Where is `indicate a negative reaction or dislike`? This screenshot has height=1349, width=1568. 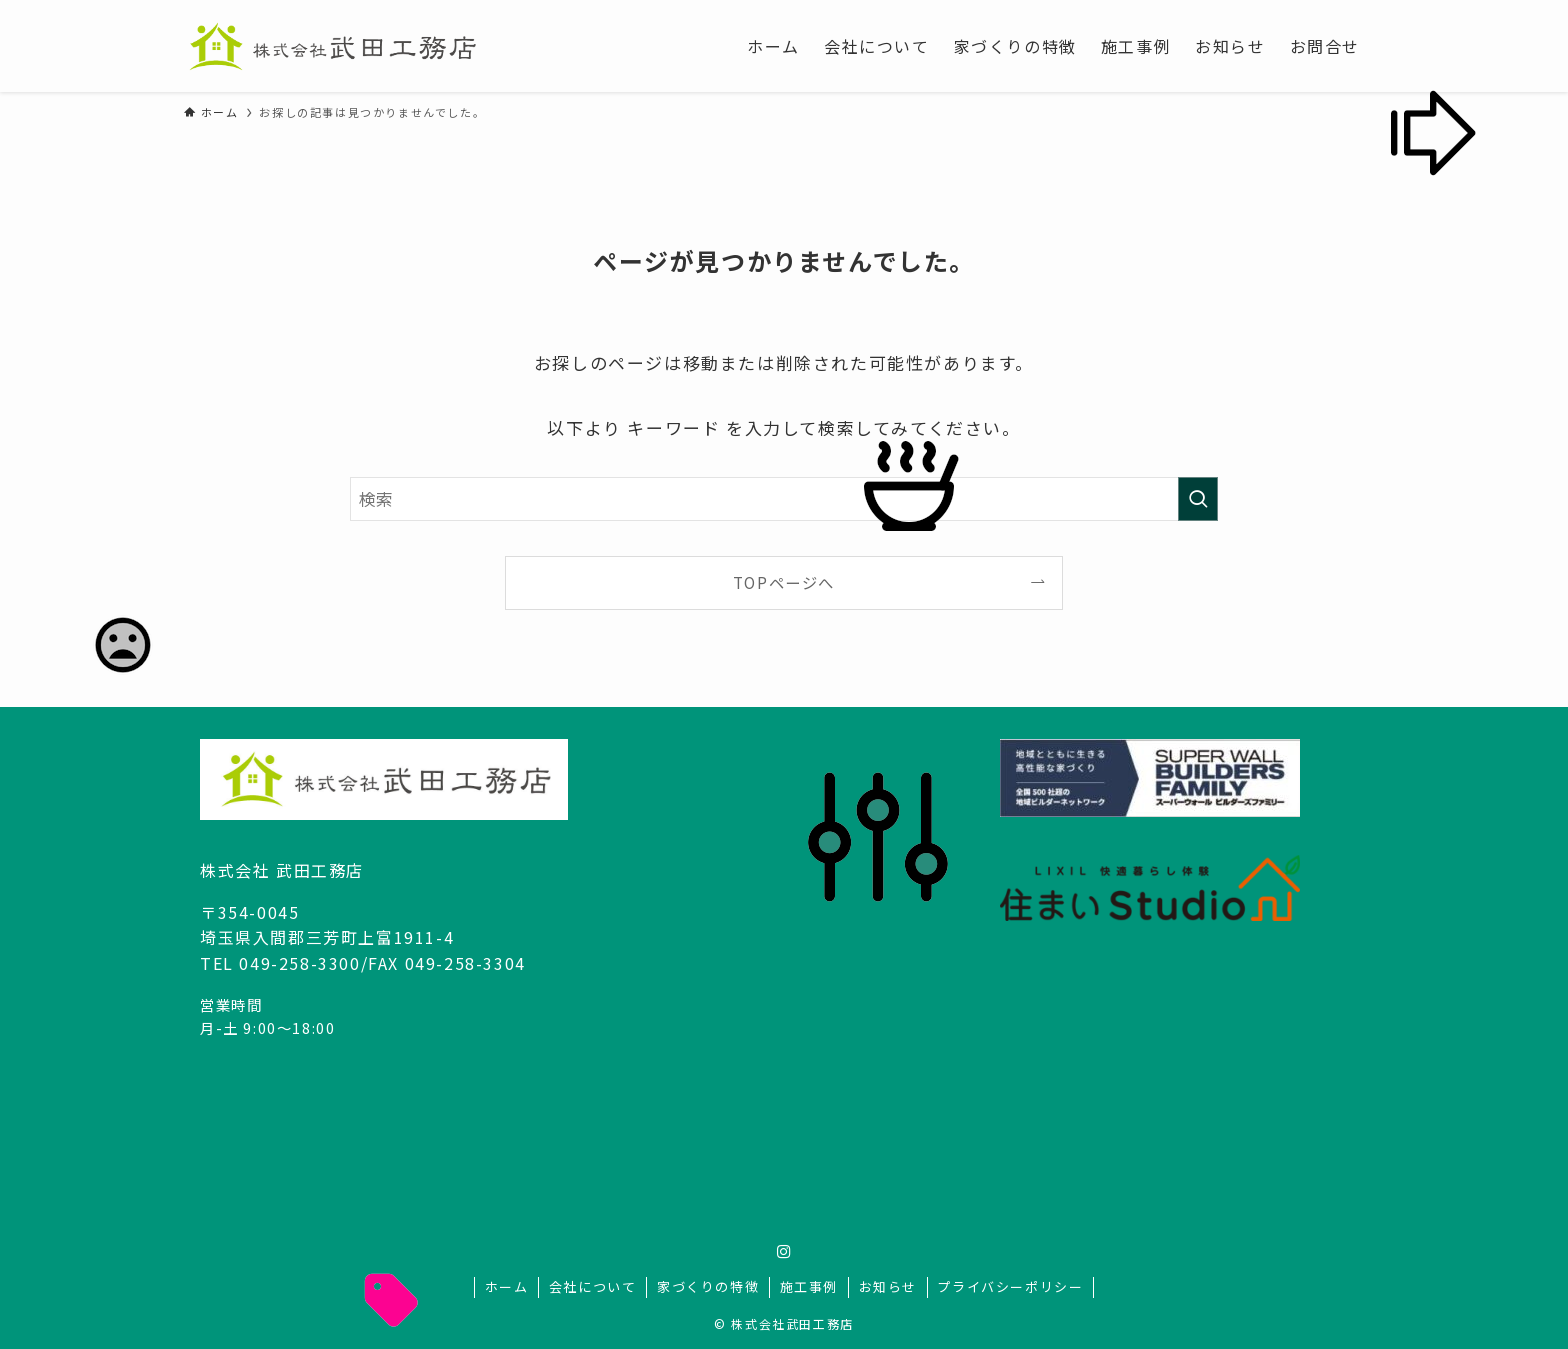
indicate a negative reaction or dislike is located at coordinates (123, 645).